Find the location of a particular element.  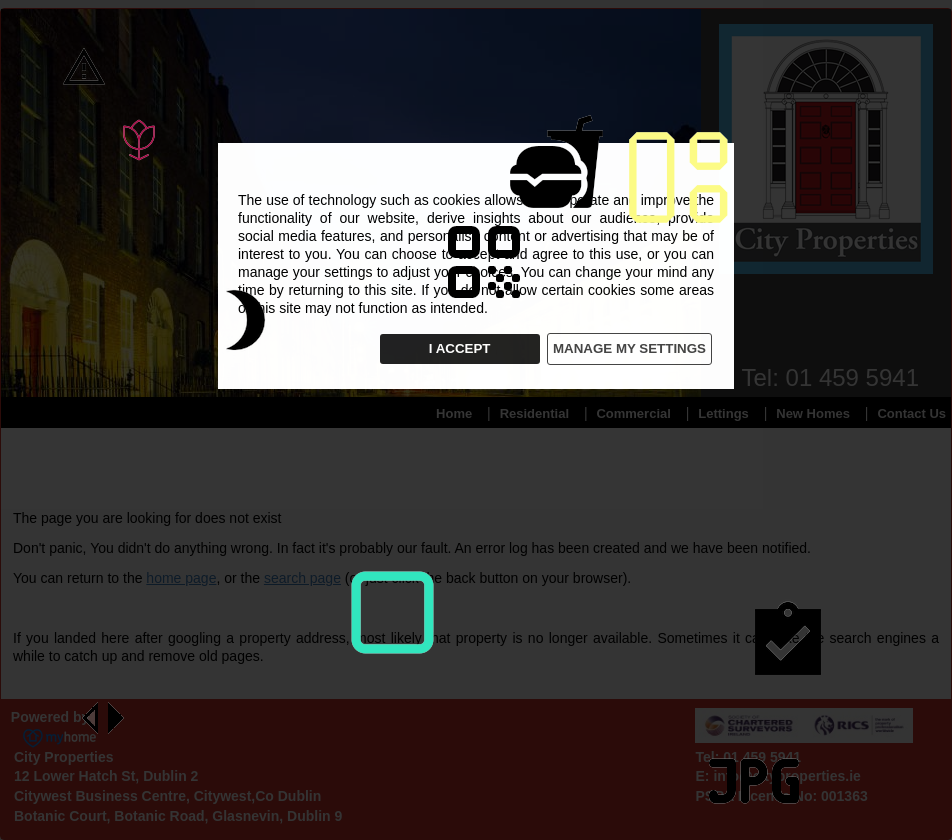

toggle dark mode or night theme is located at coordinates (244, 320).